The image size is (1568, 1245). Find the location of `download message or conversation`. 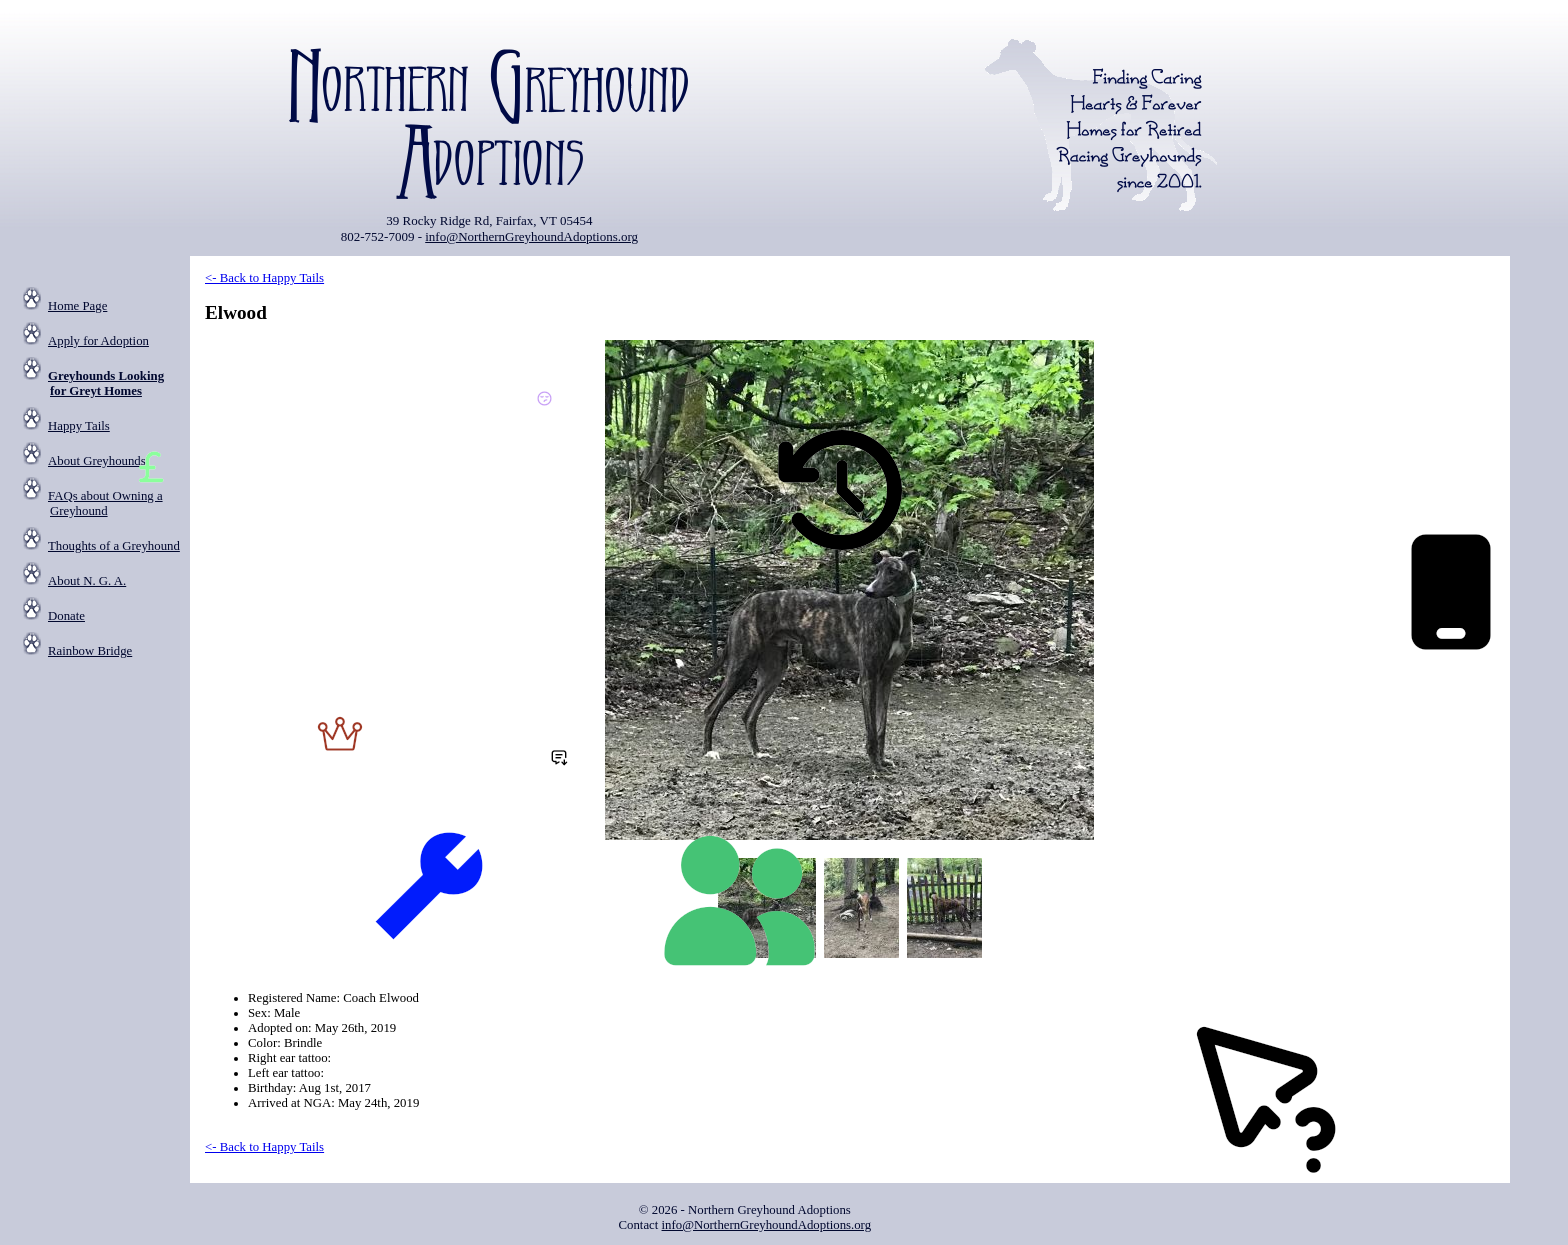

download message or conversation is located at coordinates (559, 757).